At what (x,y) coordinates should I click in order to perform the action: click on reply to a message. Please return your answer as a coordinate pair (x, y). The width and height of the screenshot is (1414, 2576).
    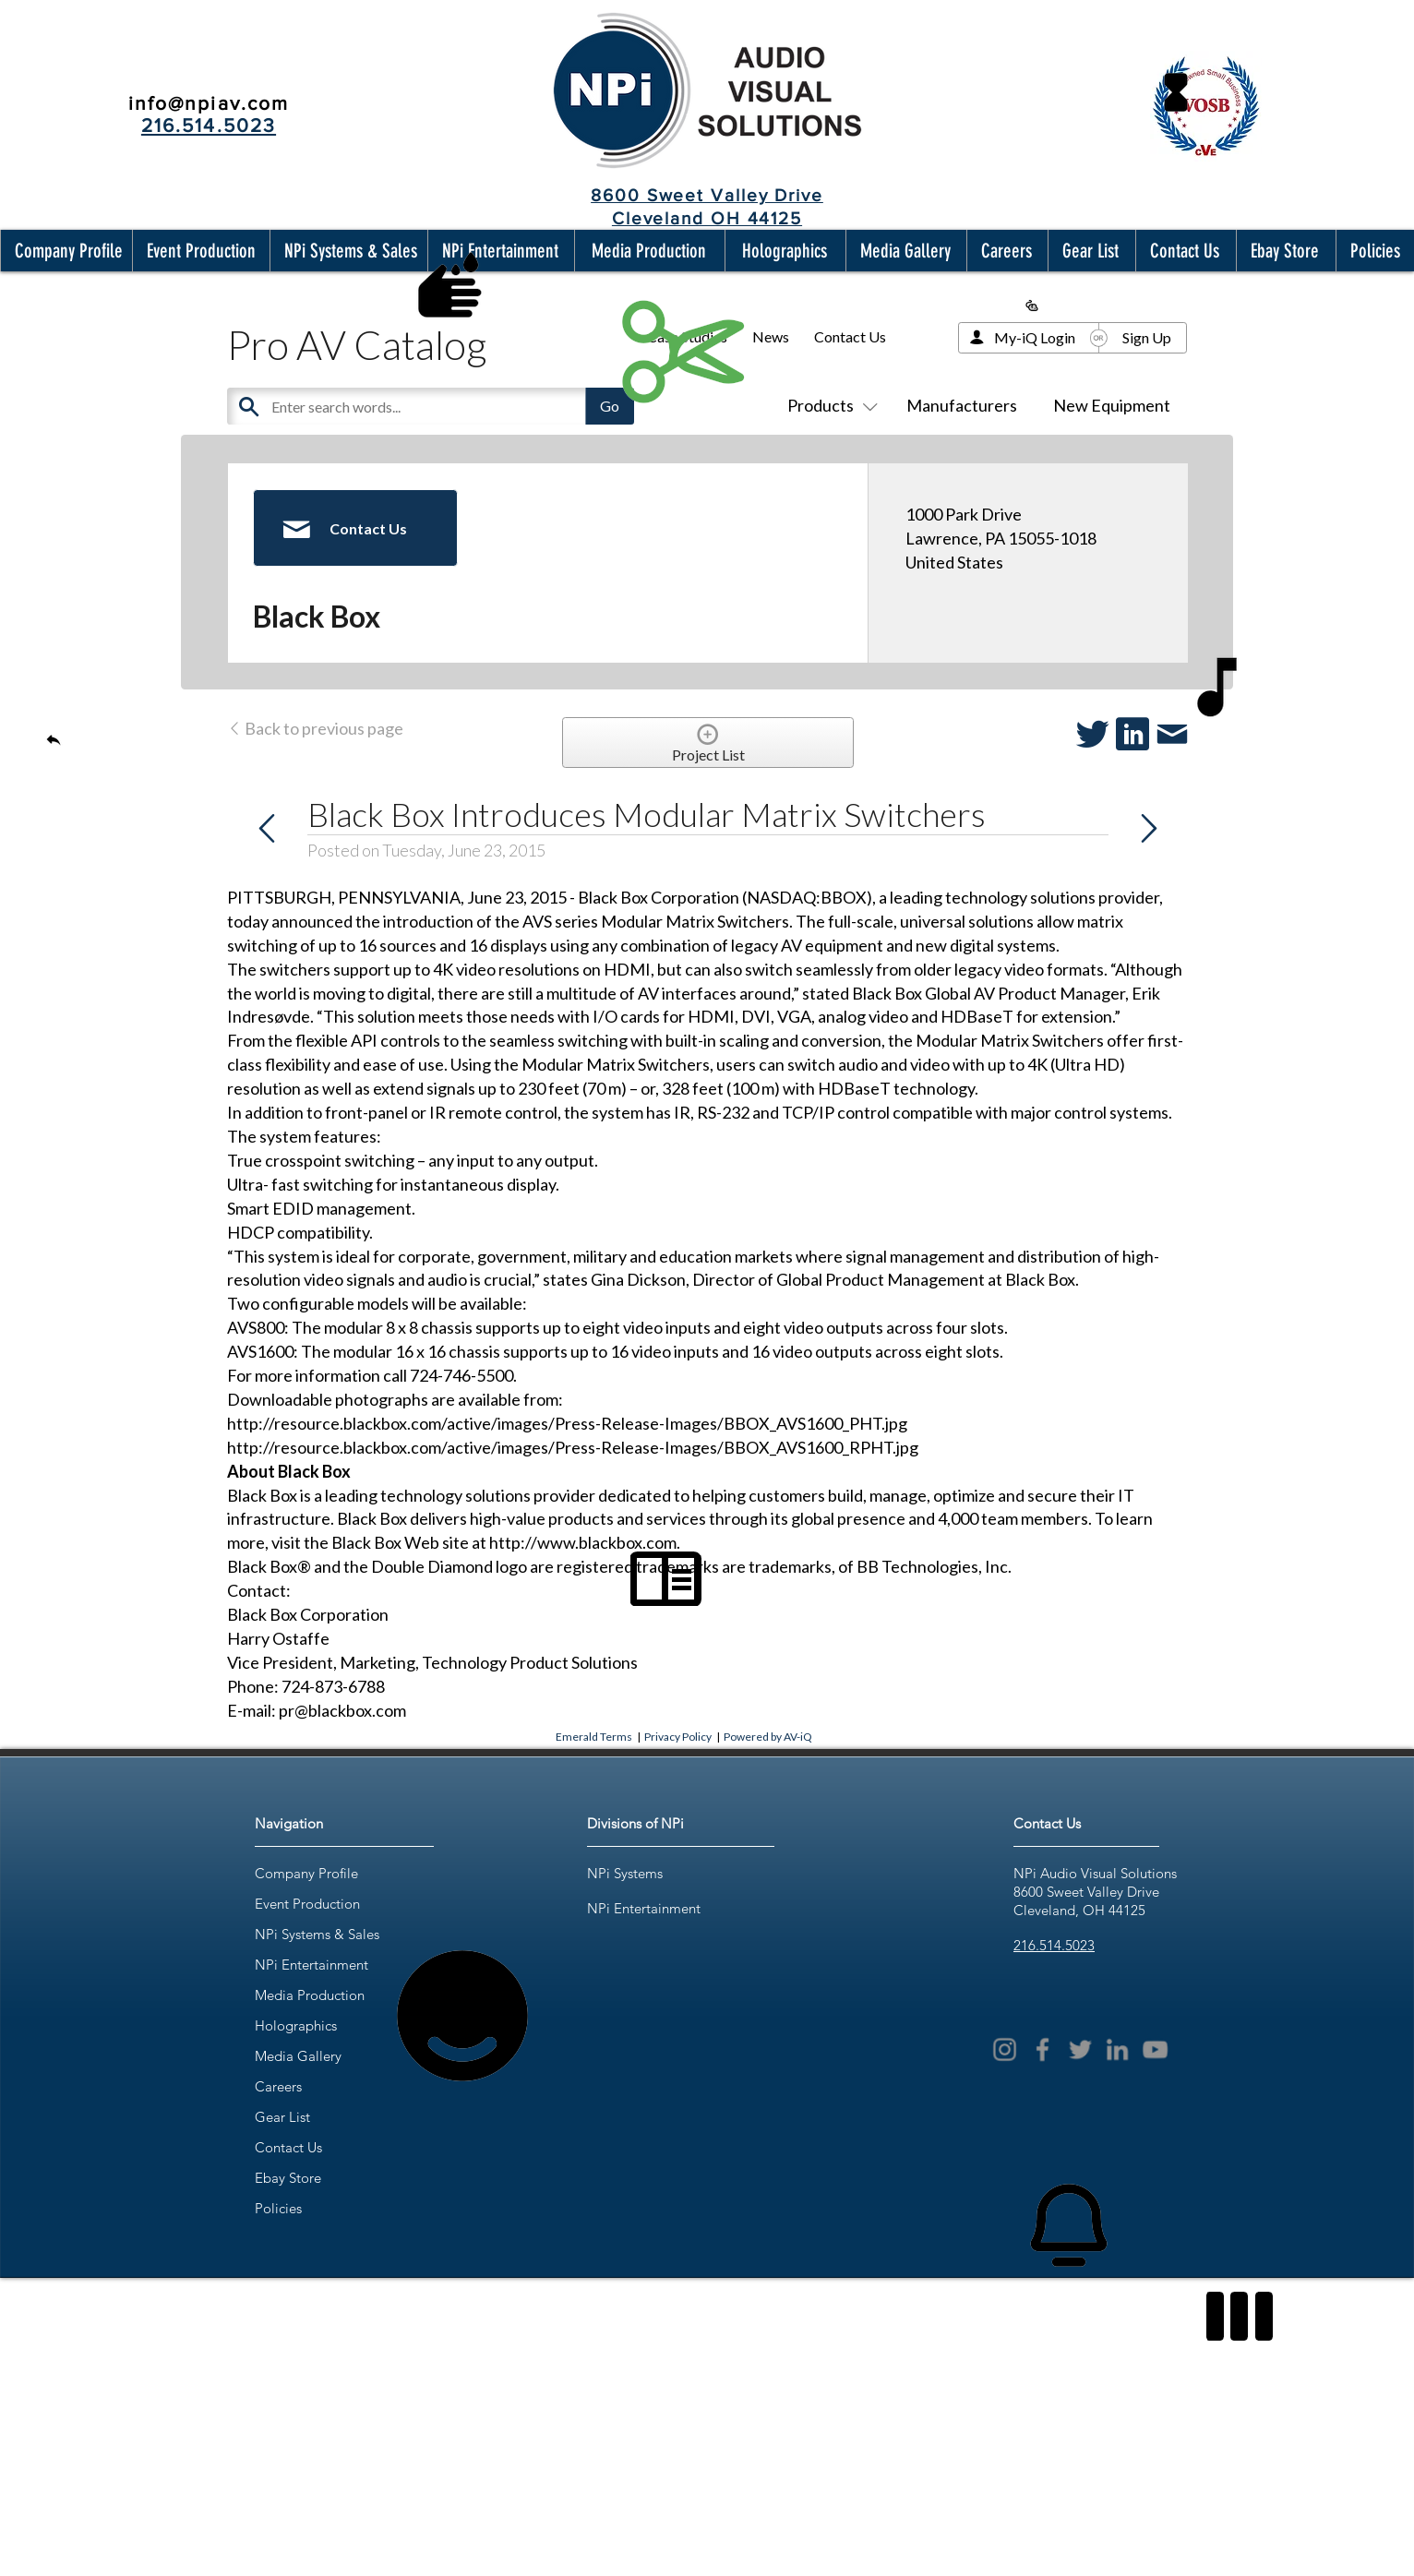
    Looking at the image, I should click on (54, 739).